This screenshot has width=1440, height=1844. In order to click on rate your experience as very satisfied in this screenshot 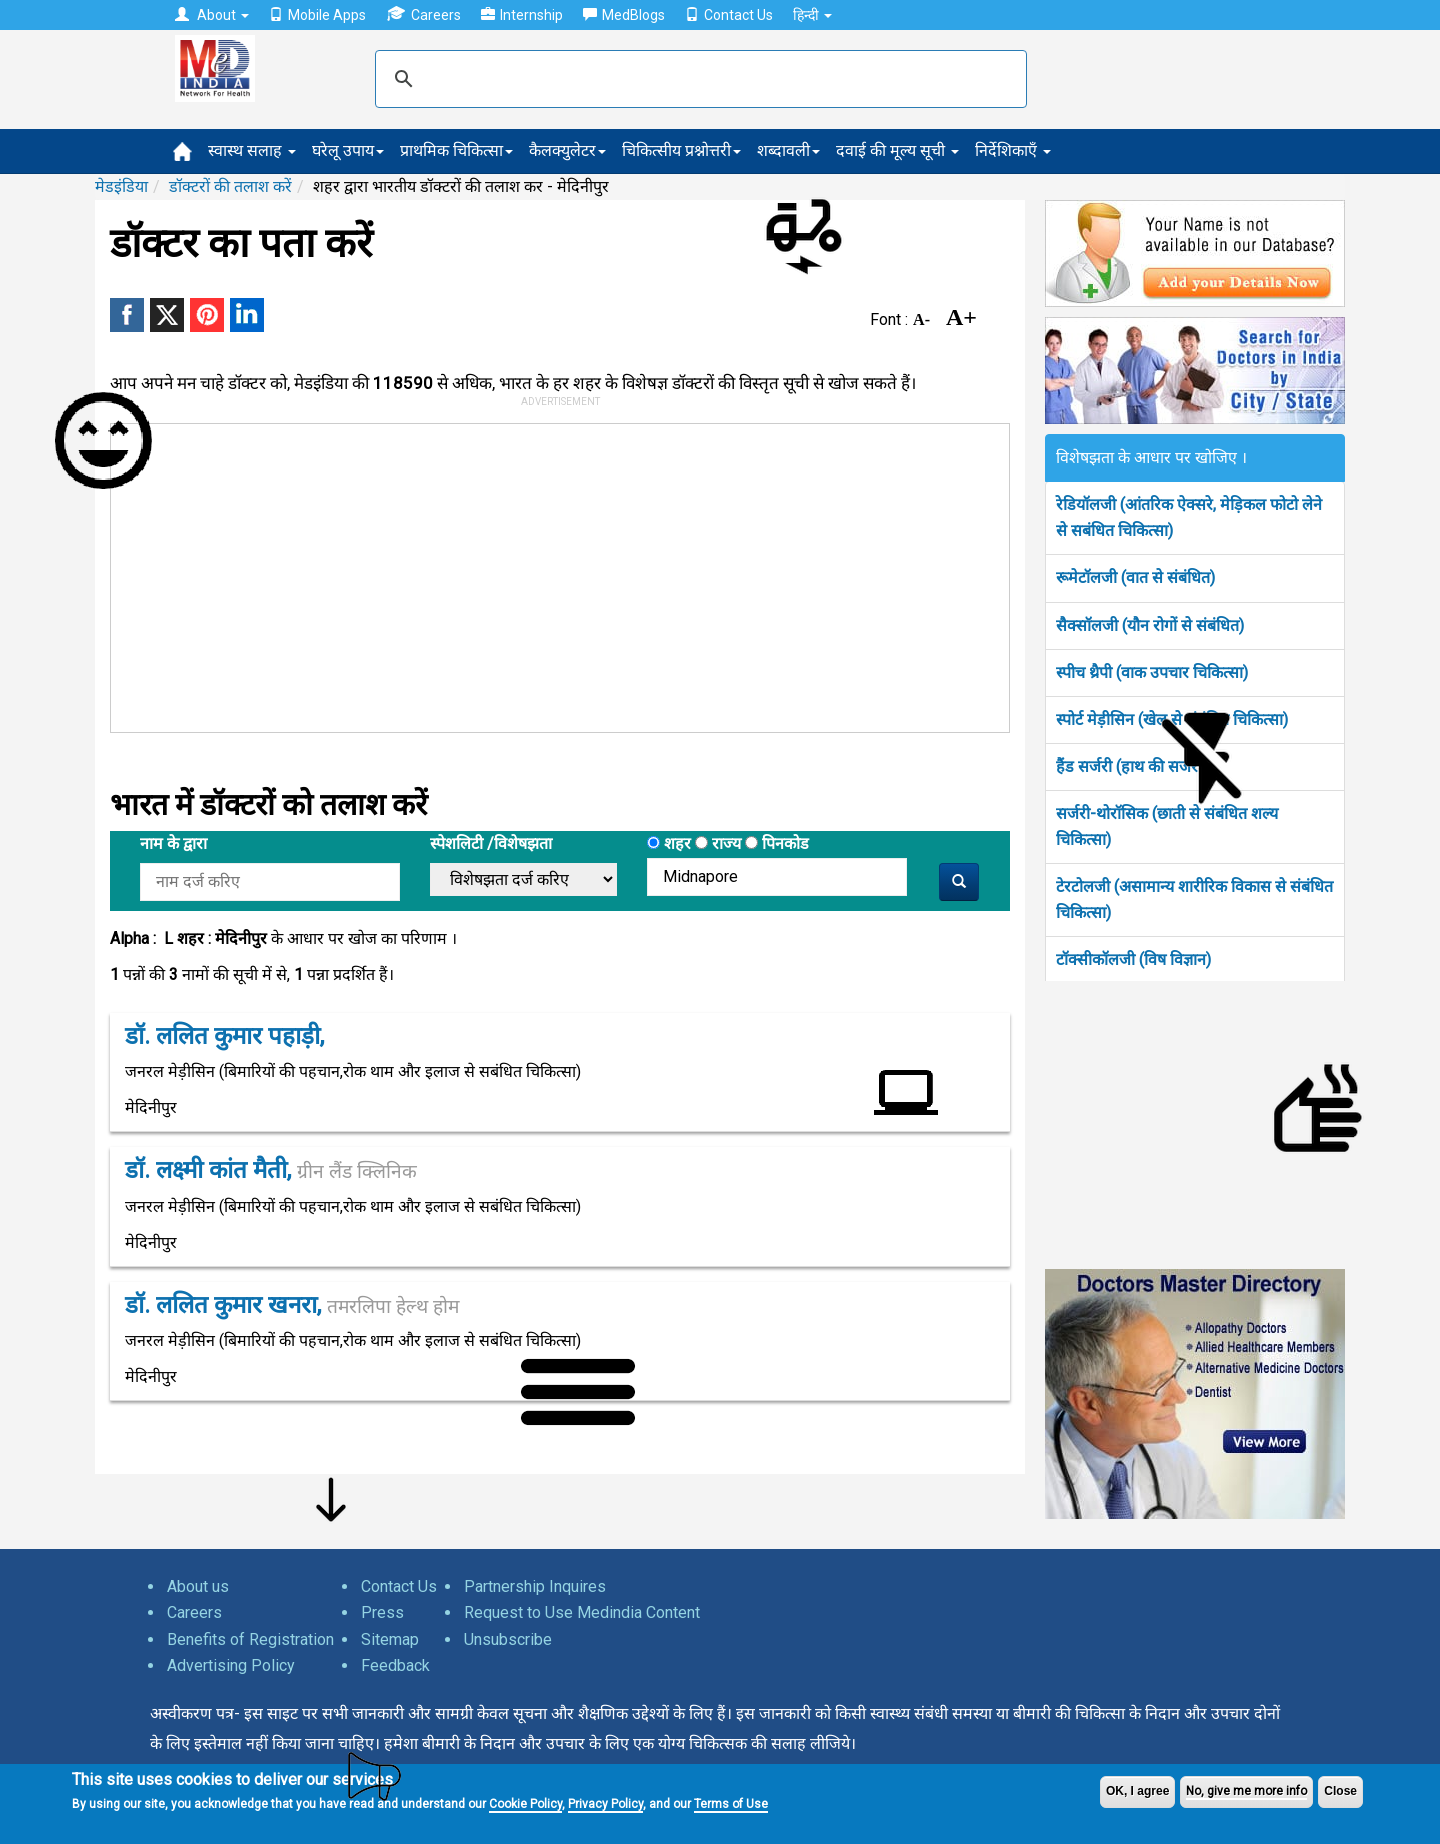, I will do `click(103, 440)`.